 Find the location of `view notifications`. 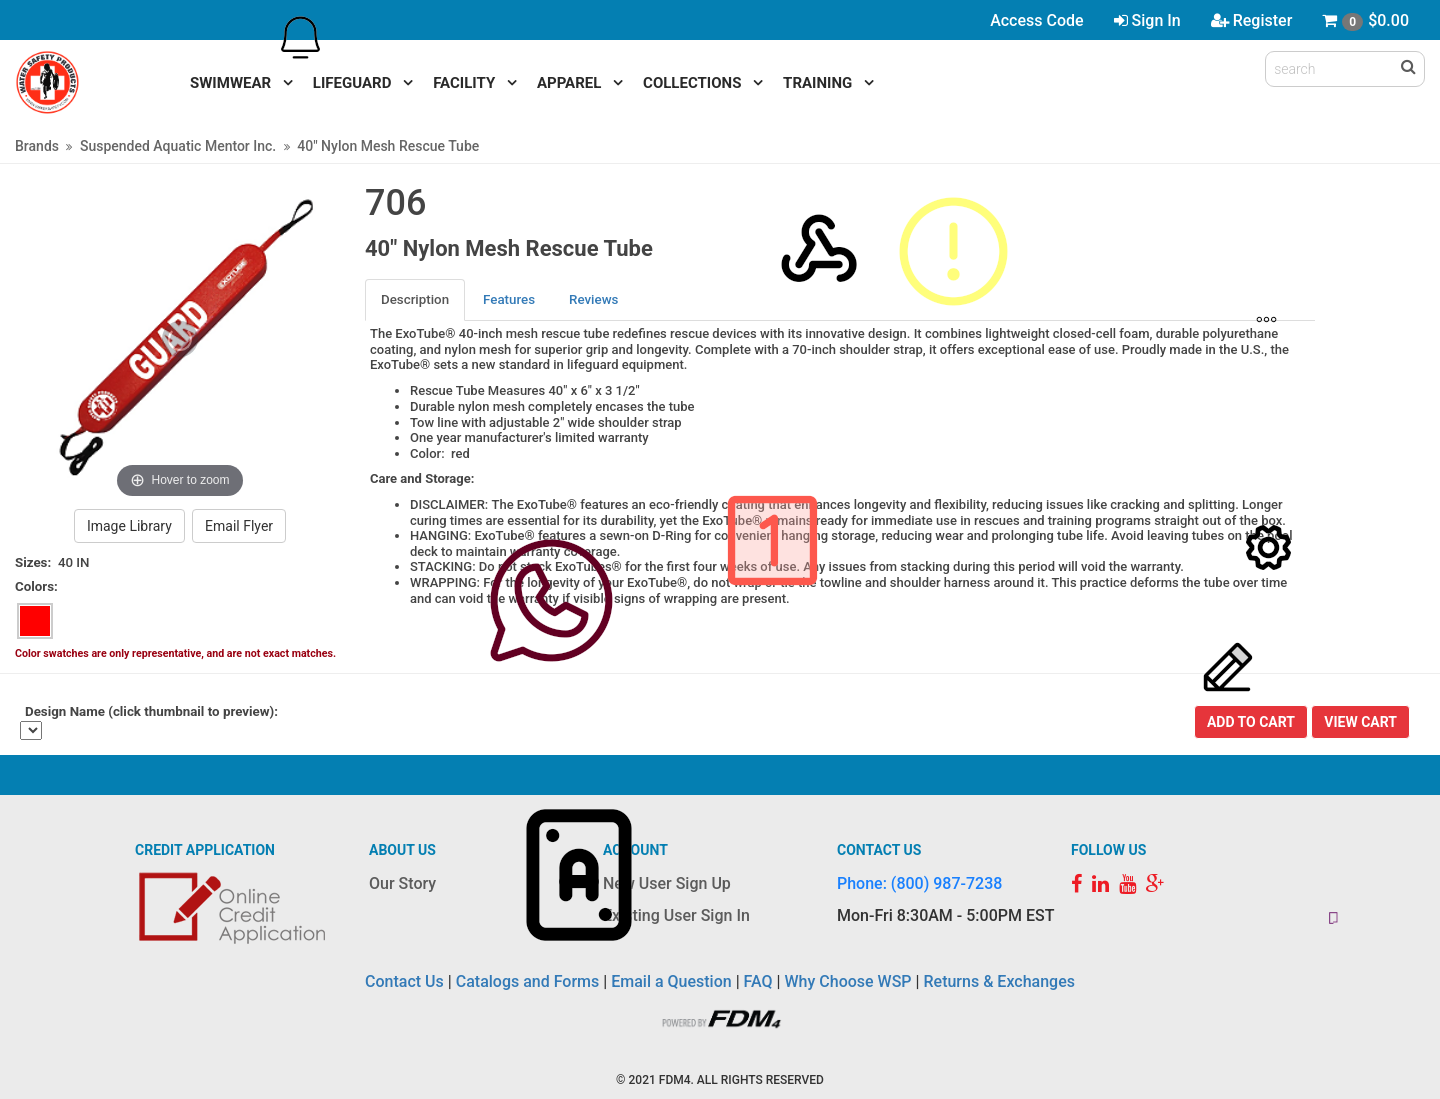

view notifications is located at coordinates (300, 37).